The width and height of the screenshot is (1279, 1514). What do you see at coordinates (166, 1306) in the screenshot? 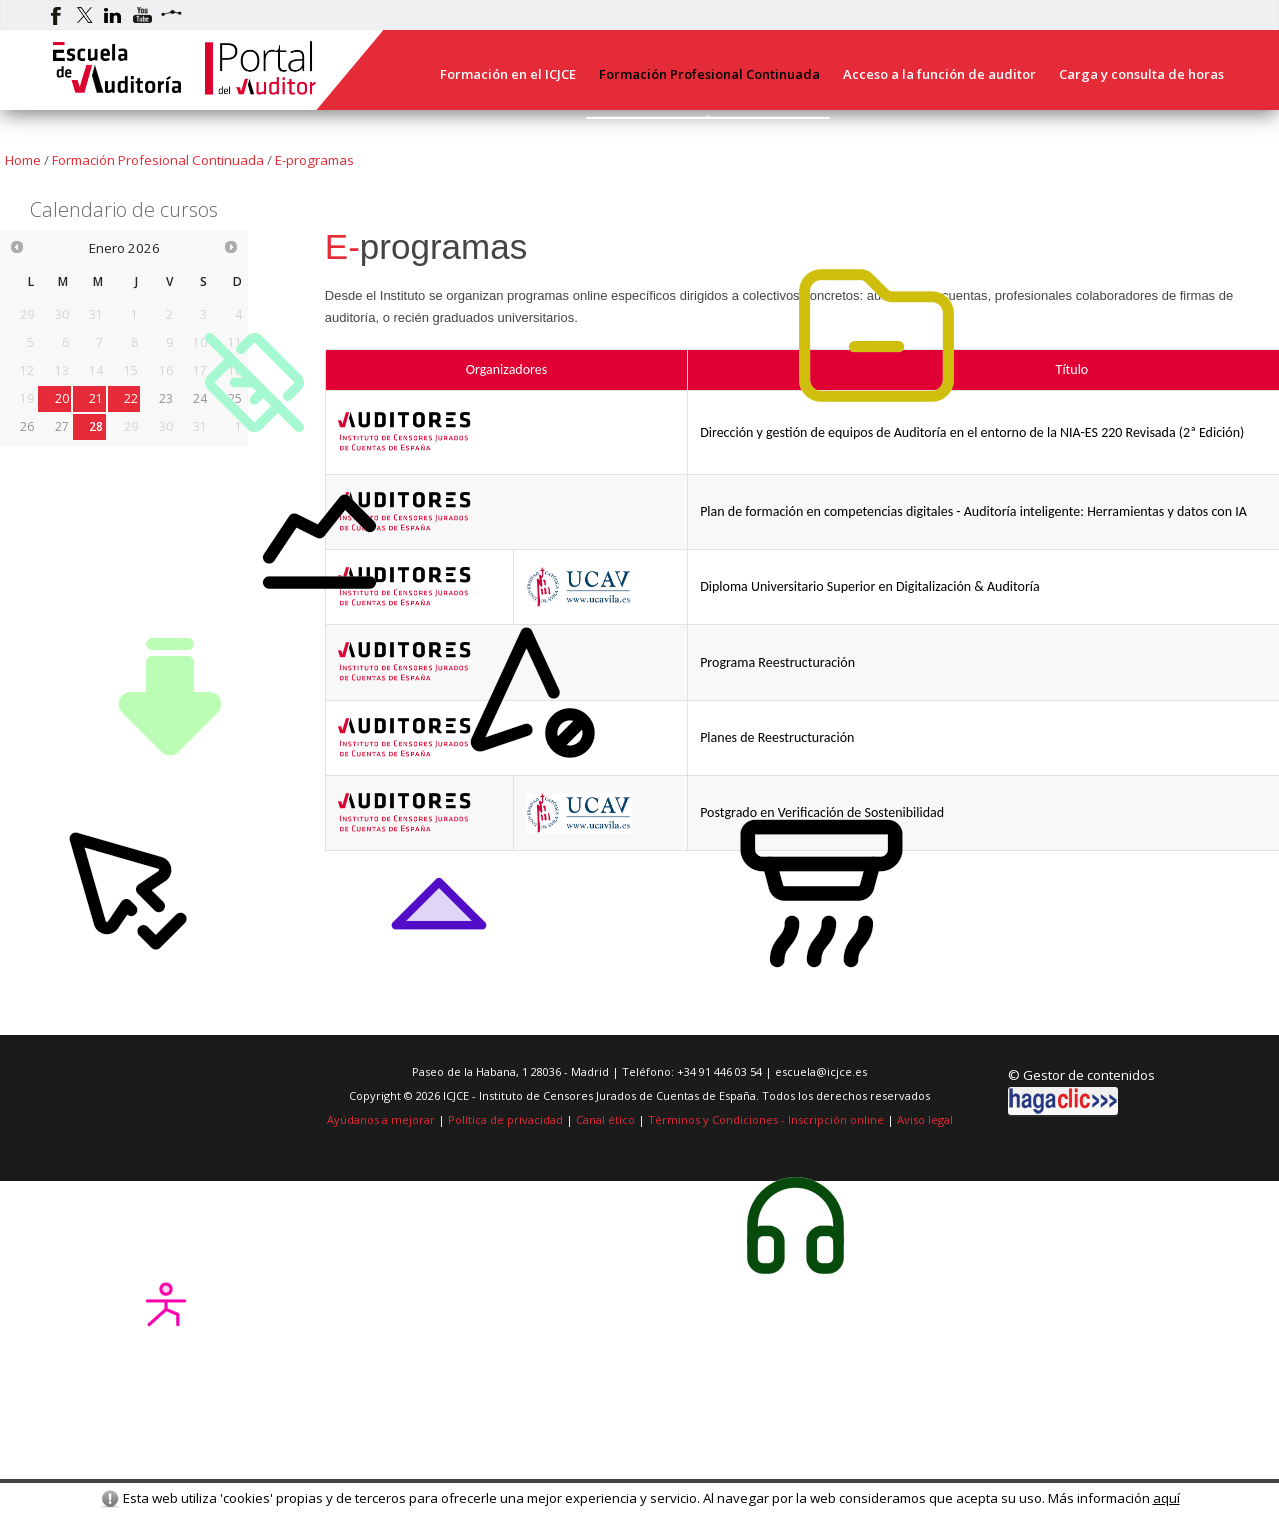
I see `access tai chi or meditation exercises` at bounding box center [166, 1306].